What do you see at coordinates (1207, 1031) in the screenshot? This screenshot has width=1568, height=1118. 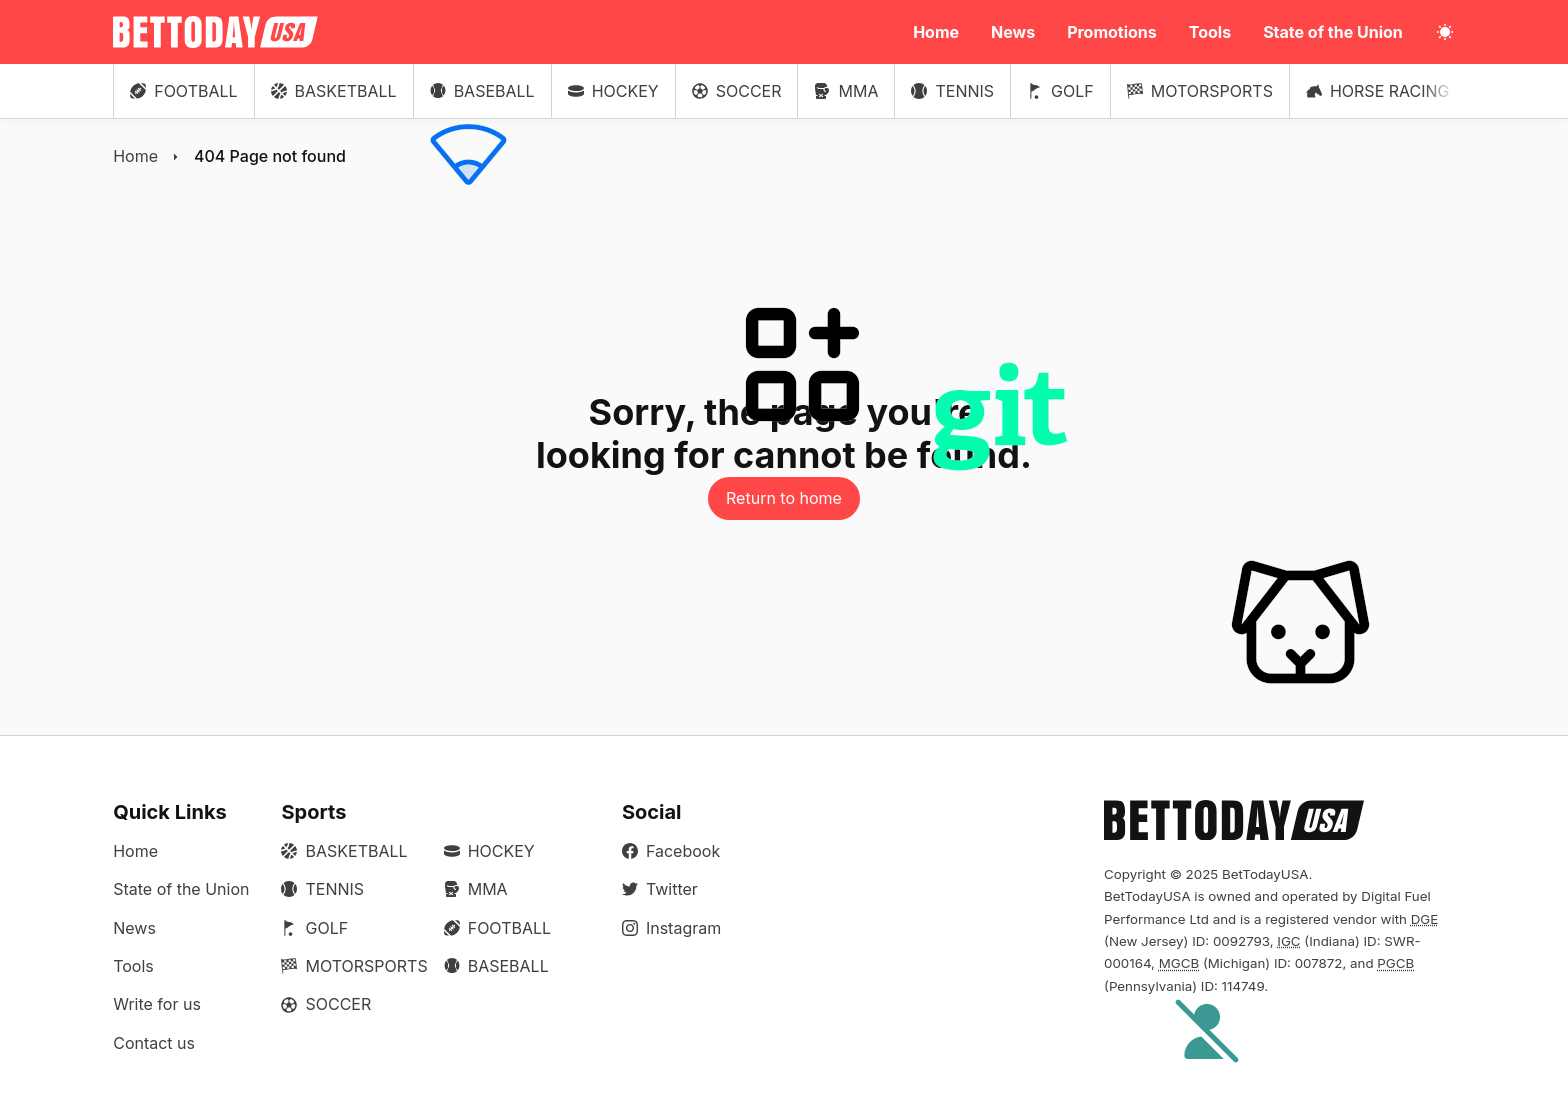 I see `blocked or banned user` at bounding box center [1207, 1031].